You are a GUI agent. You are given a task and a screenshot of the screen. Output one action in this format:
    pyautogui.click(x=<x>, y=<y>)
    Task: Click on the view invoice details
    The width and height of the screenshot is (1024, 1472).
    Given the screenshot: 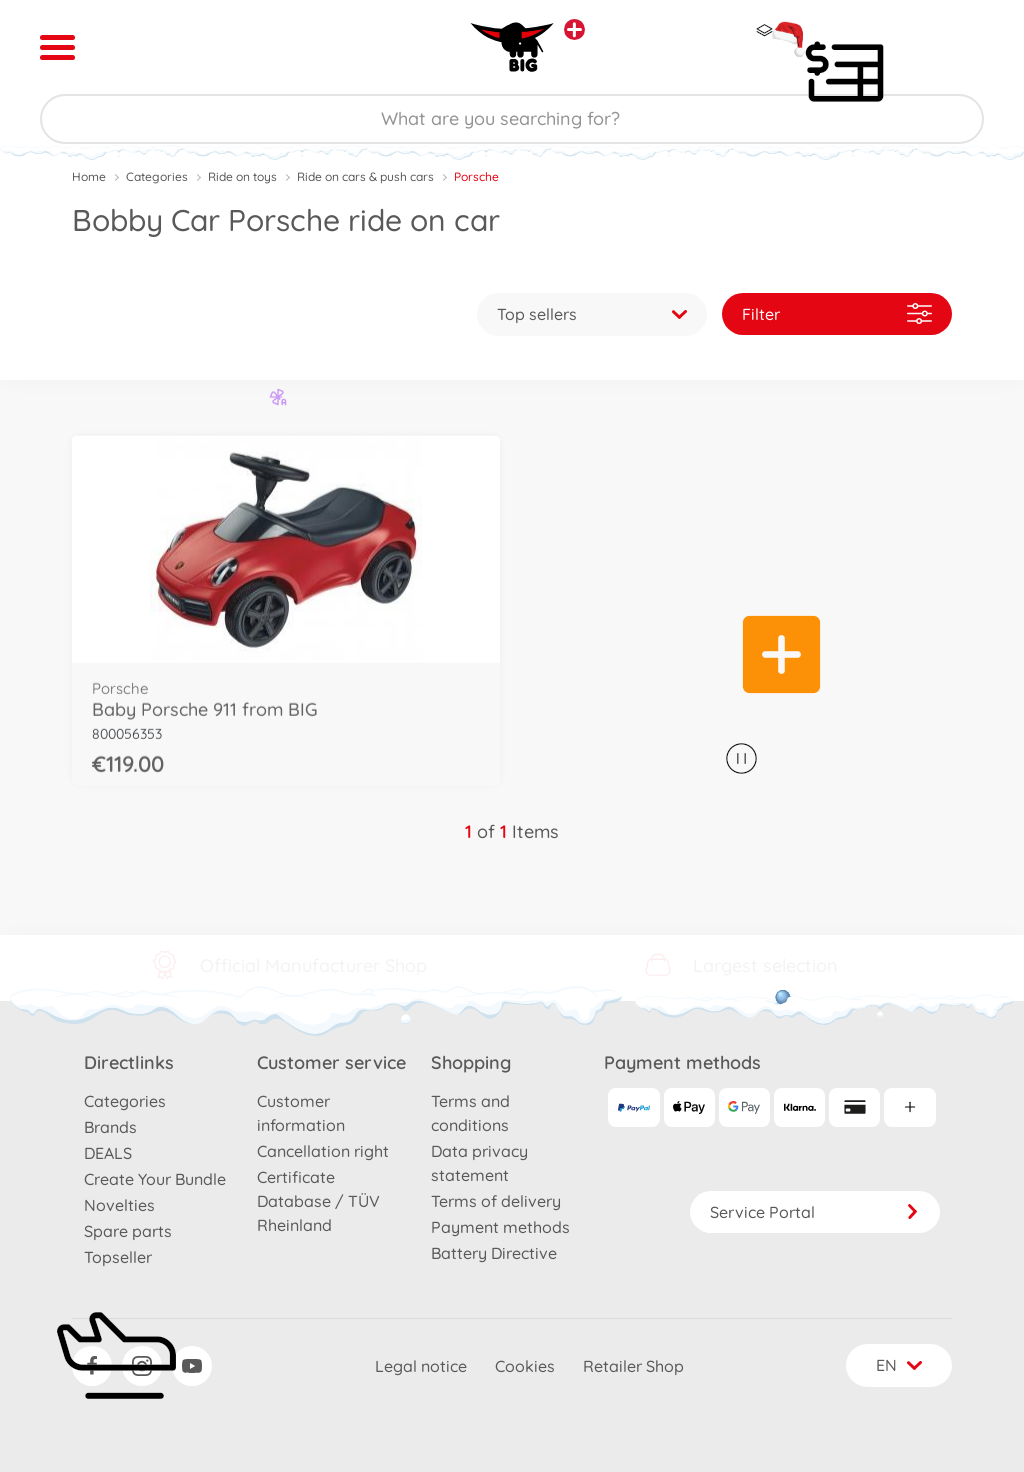 What is the action you would take?
    pyautogui.click(x=846, y=73)
    